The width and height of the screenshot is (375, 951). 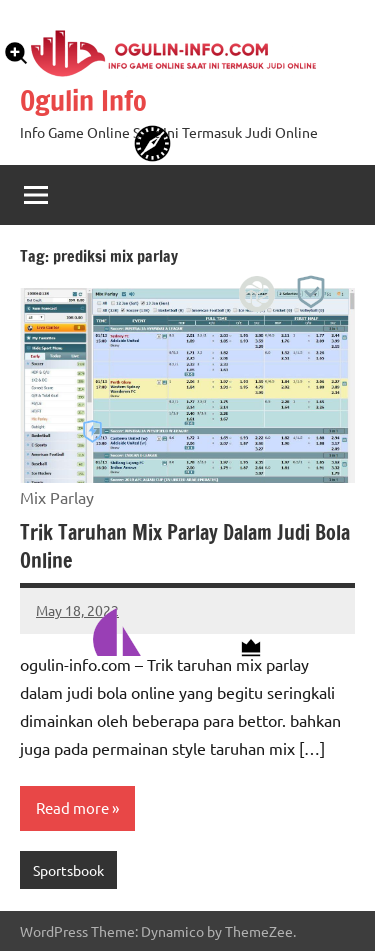 I want to click on chromatic logo, so click(x=257, y=294).